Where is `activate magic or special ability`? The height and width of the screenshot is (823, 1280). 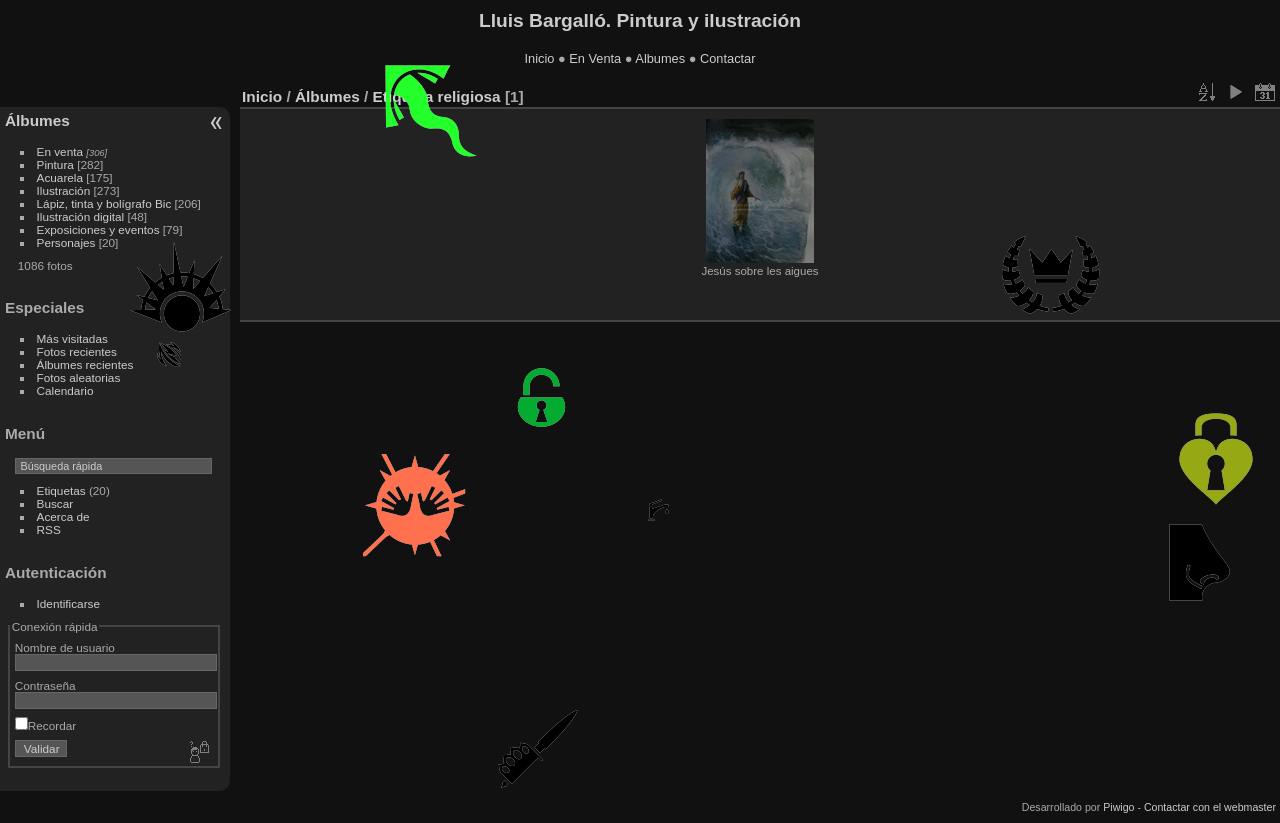 activate magic or special ability is located at coordinates (414, 505).